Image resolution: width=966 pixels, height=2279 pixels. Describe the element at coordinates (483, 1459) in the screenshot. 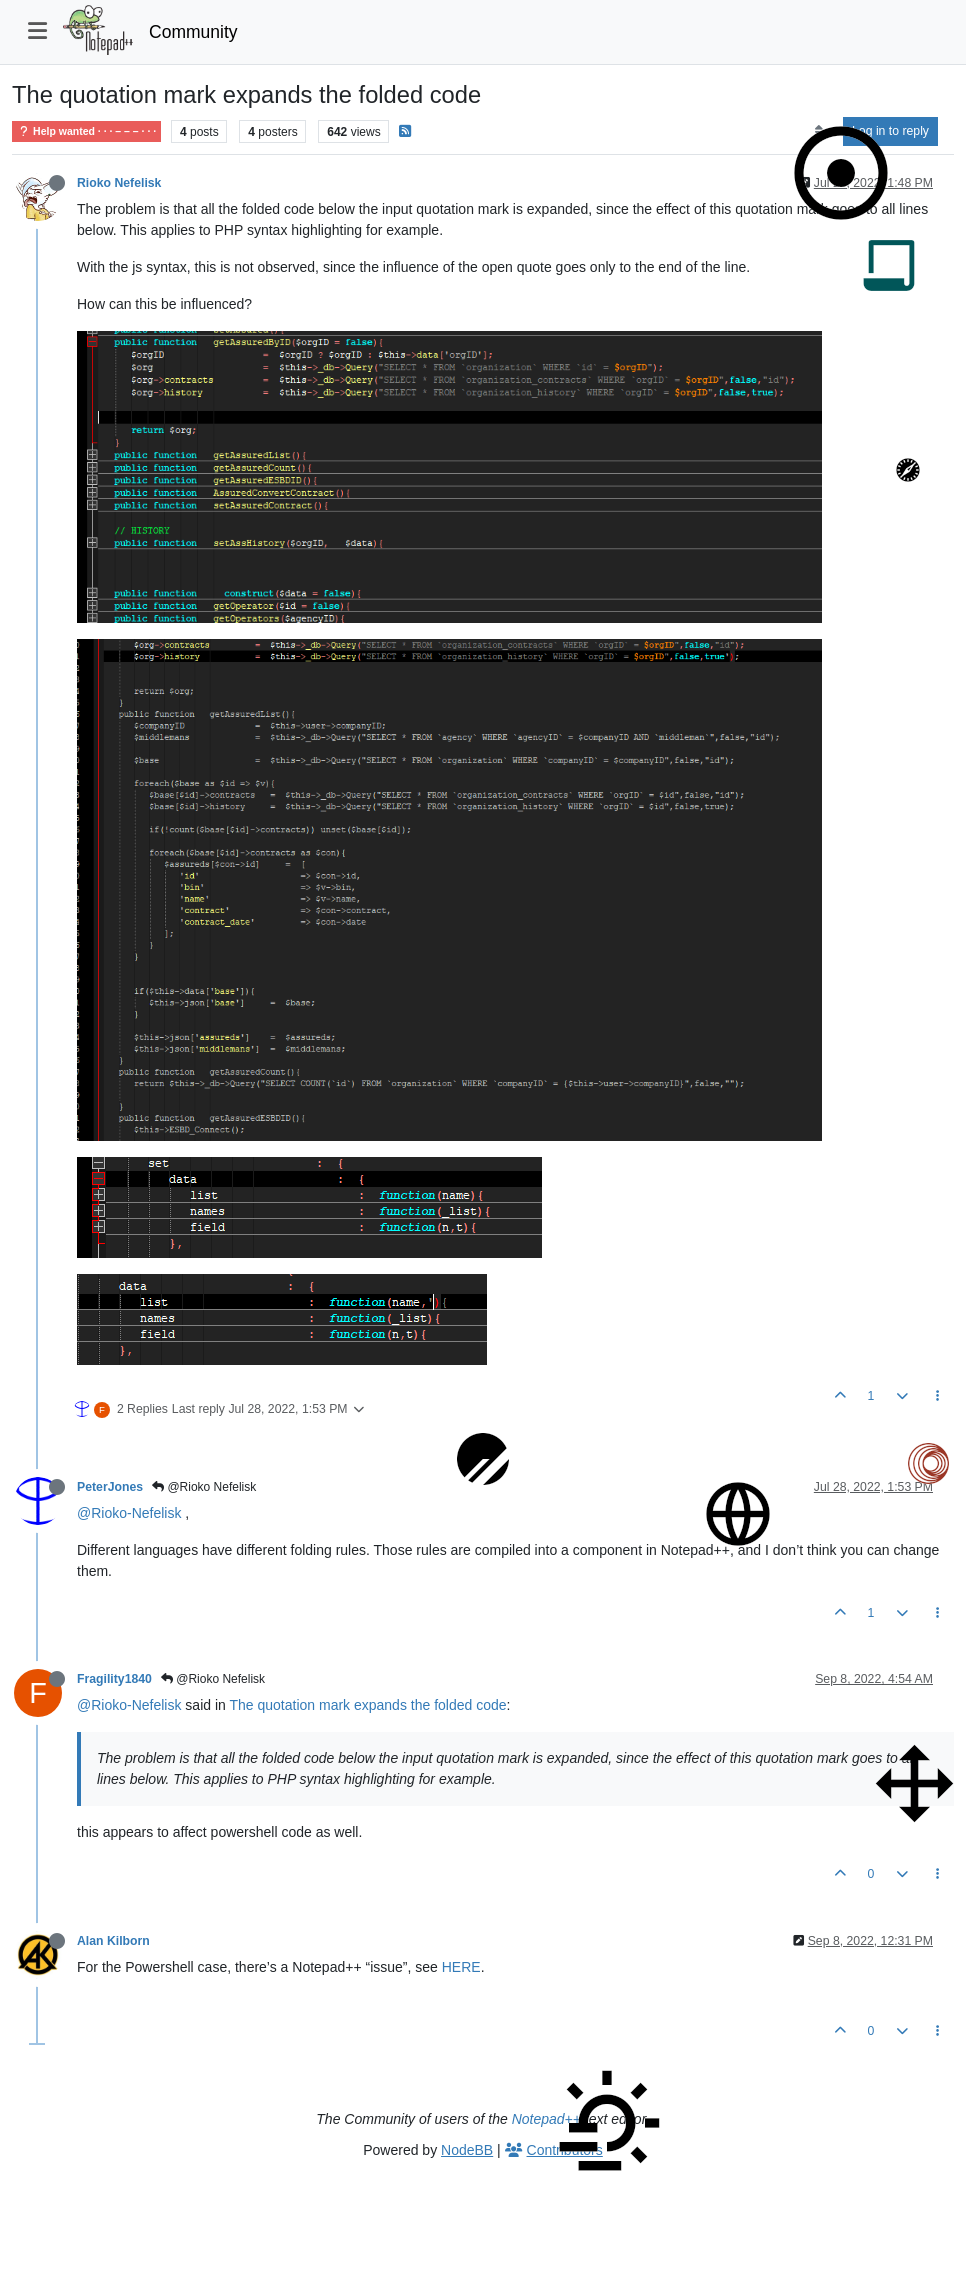

I see `planetscale database platform logo` at that location.